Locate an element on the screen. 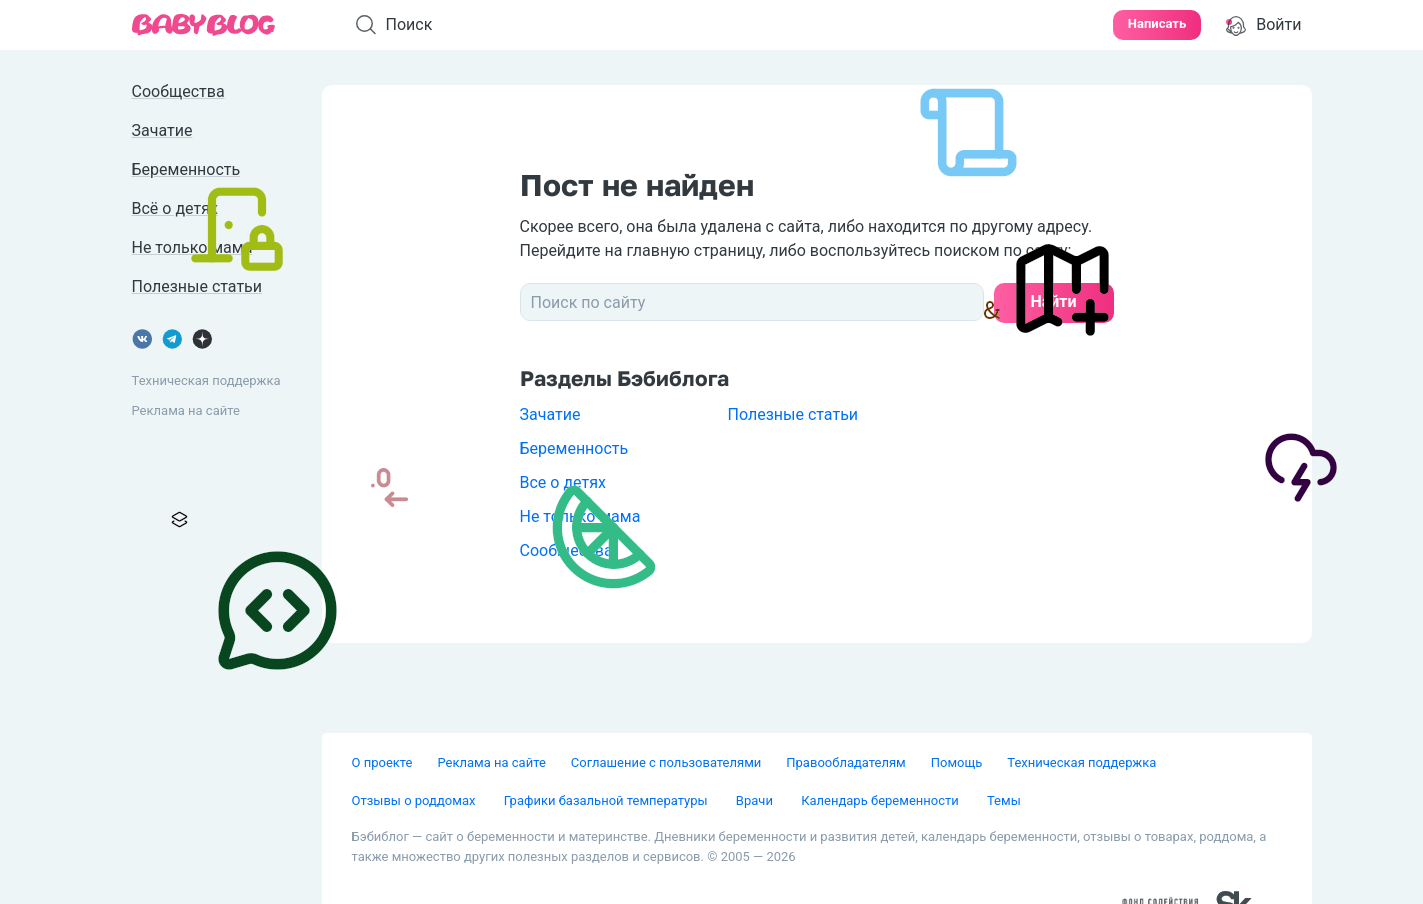 The image size is (1423, 904). indicates a locked or secured room is located at coordinates (237, 225).